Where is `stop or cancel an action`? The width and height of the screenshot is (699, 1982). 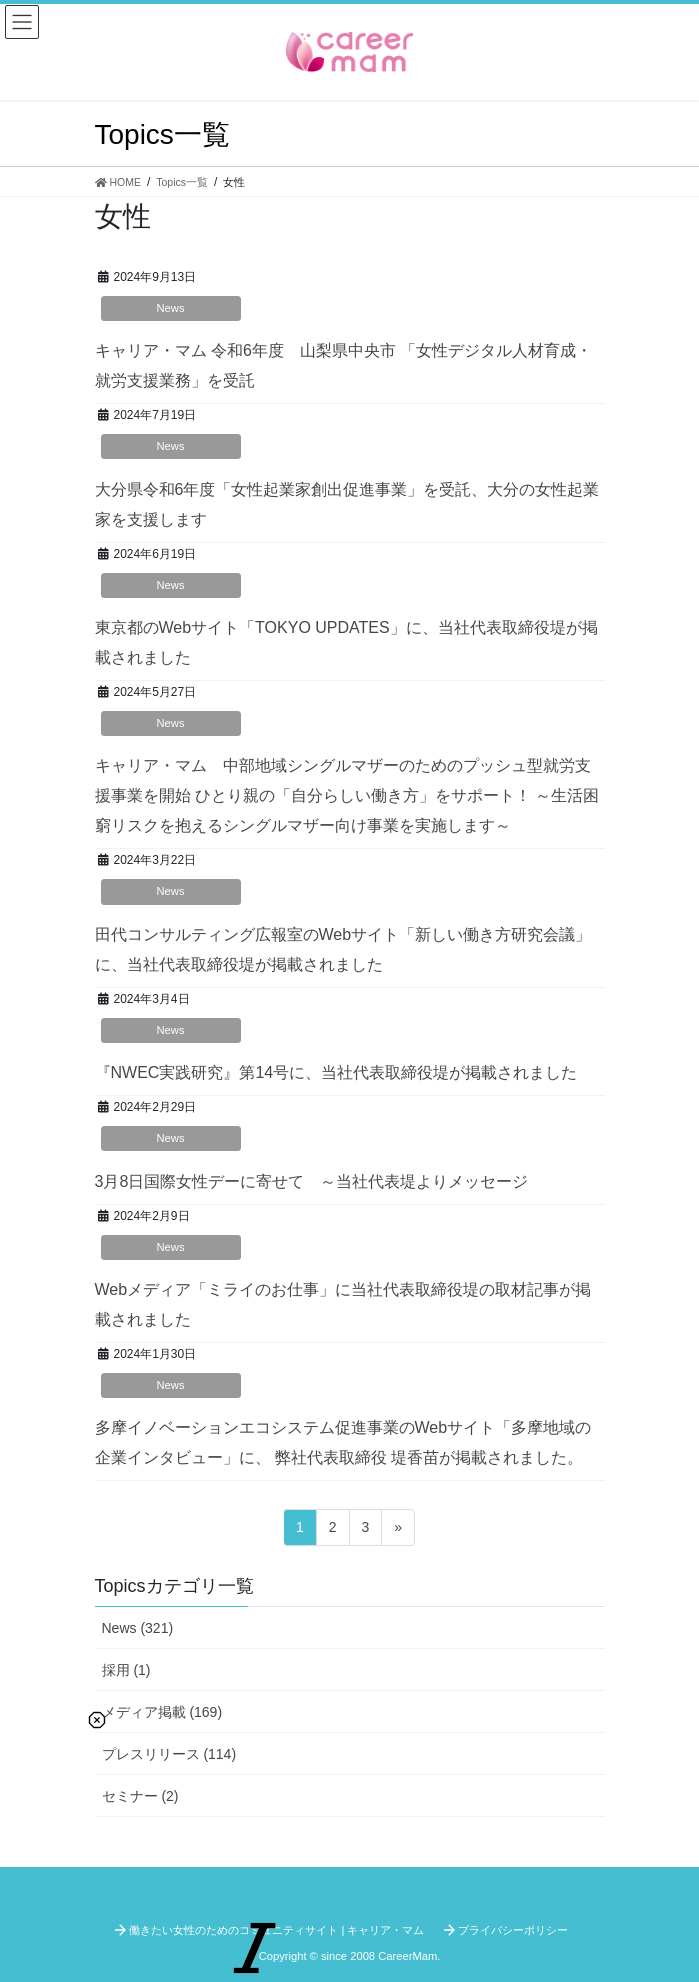
stop or cancel an action is located at coordinates (97, 1720).